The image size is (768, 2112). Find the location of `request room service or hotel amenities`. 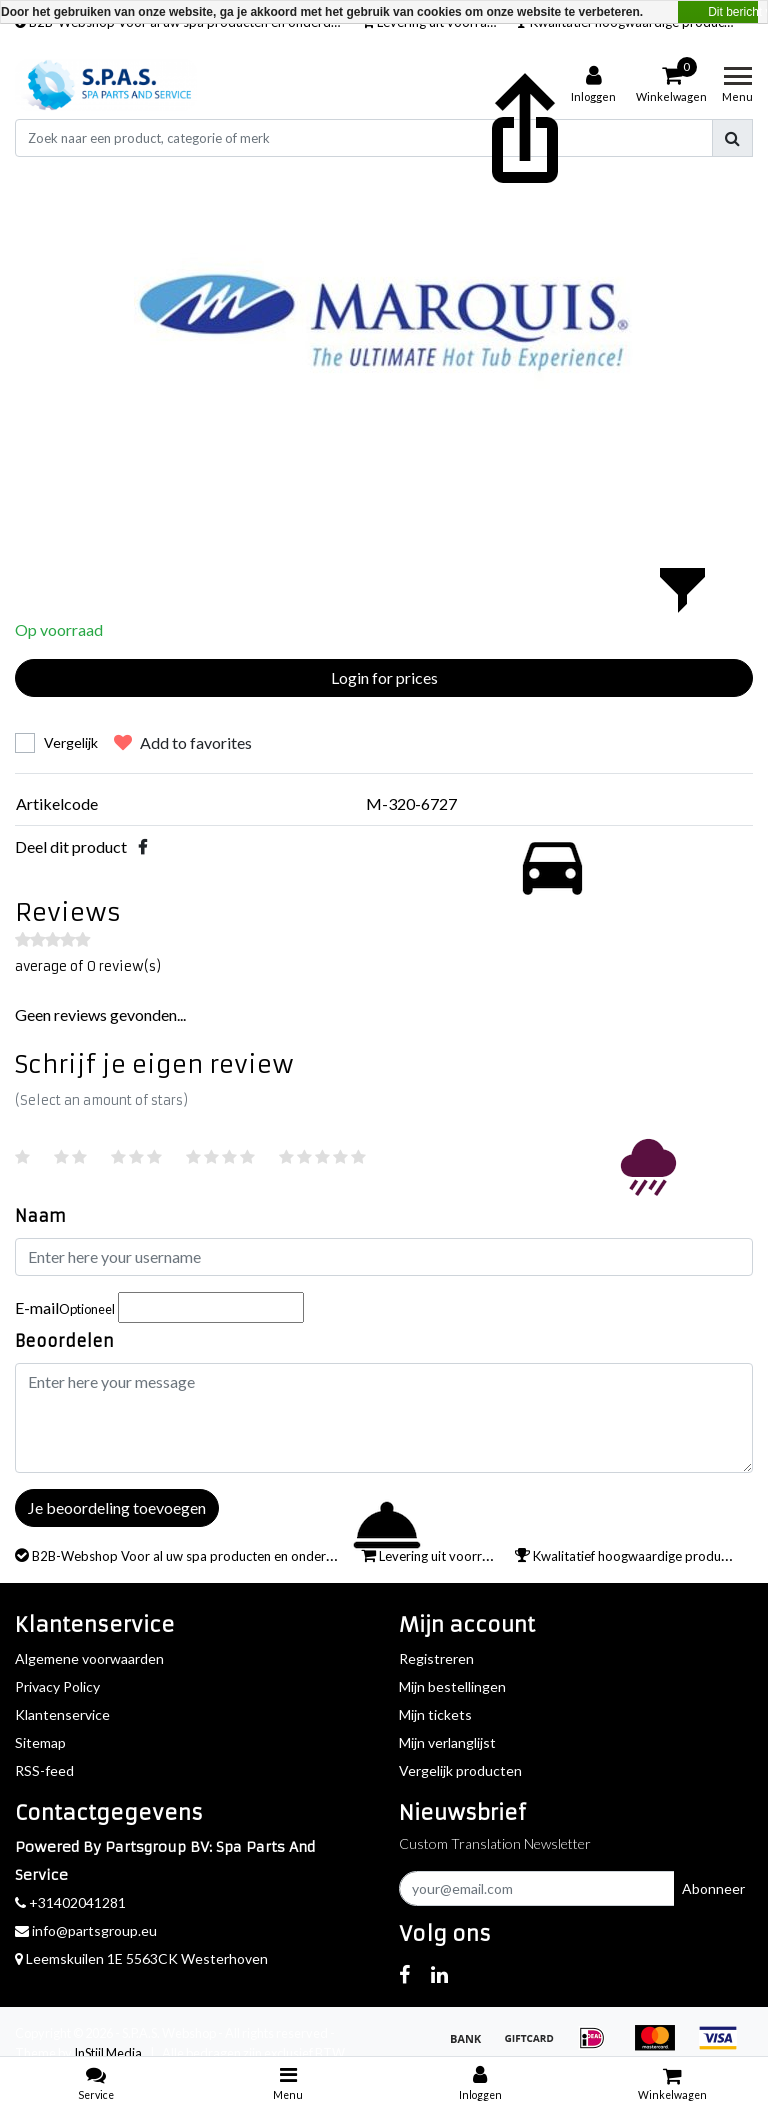

request room service or hotel amenities is located at coordinates (387, 1525).